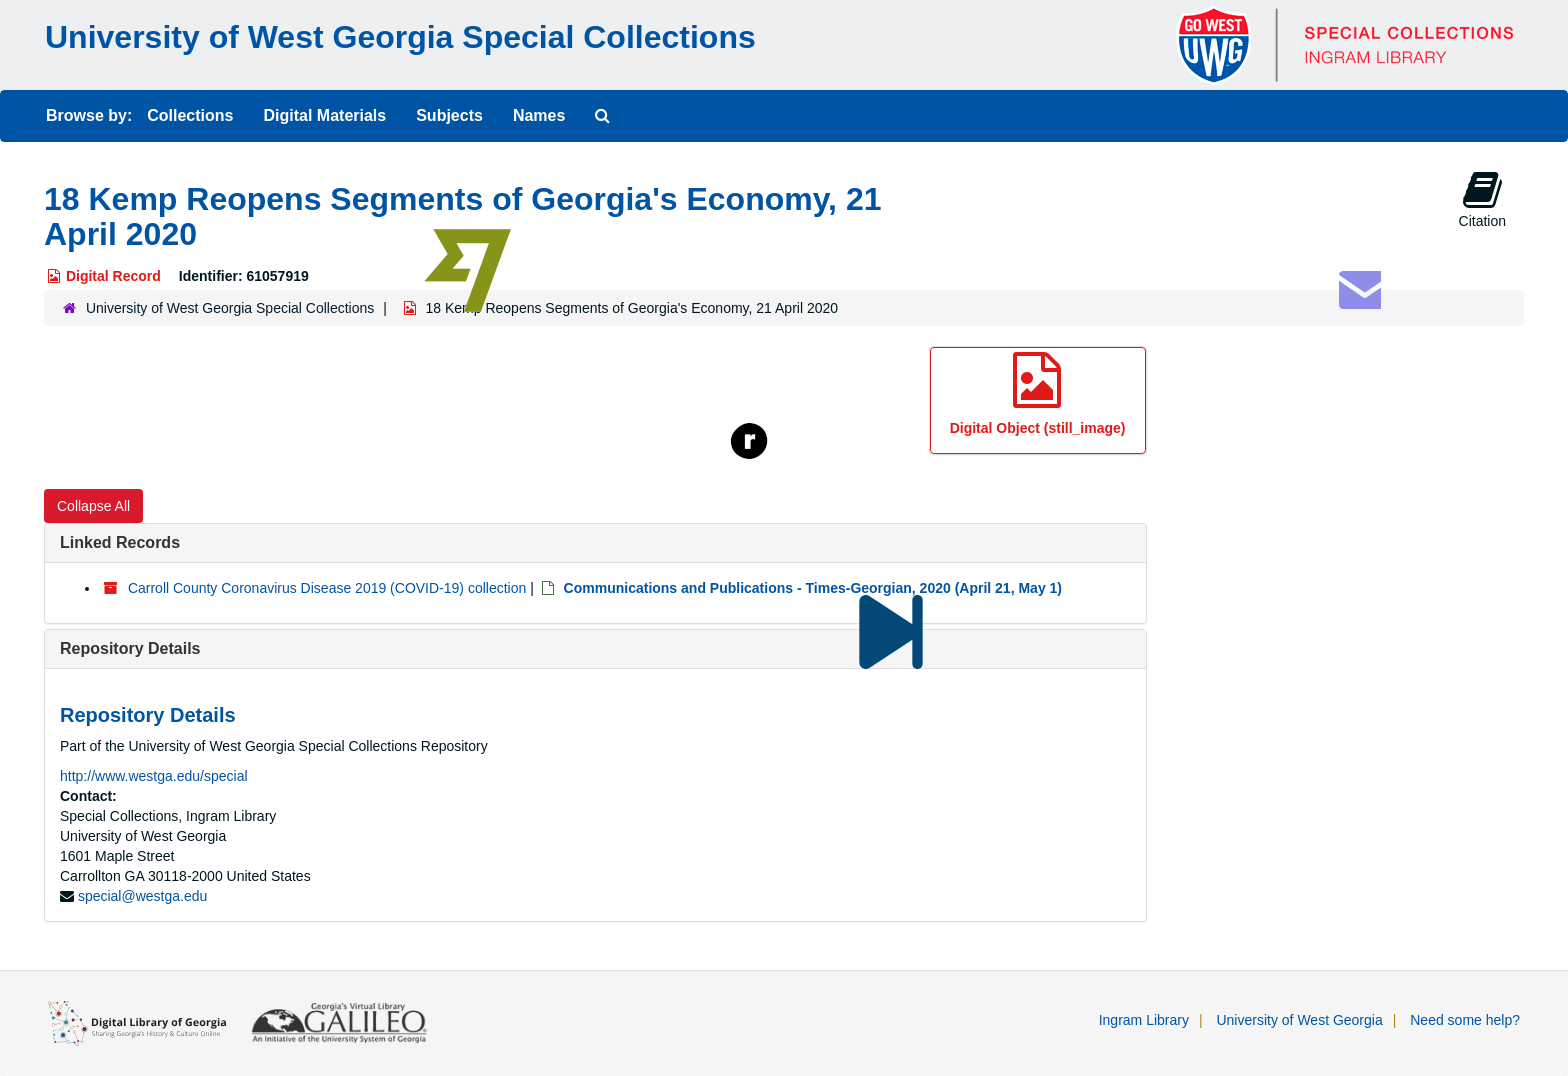 The image size is (1568, 1076). Describe the element at coordinates (467, 270) in the screenshot. I see `open the Wise money transfer app` at that location.